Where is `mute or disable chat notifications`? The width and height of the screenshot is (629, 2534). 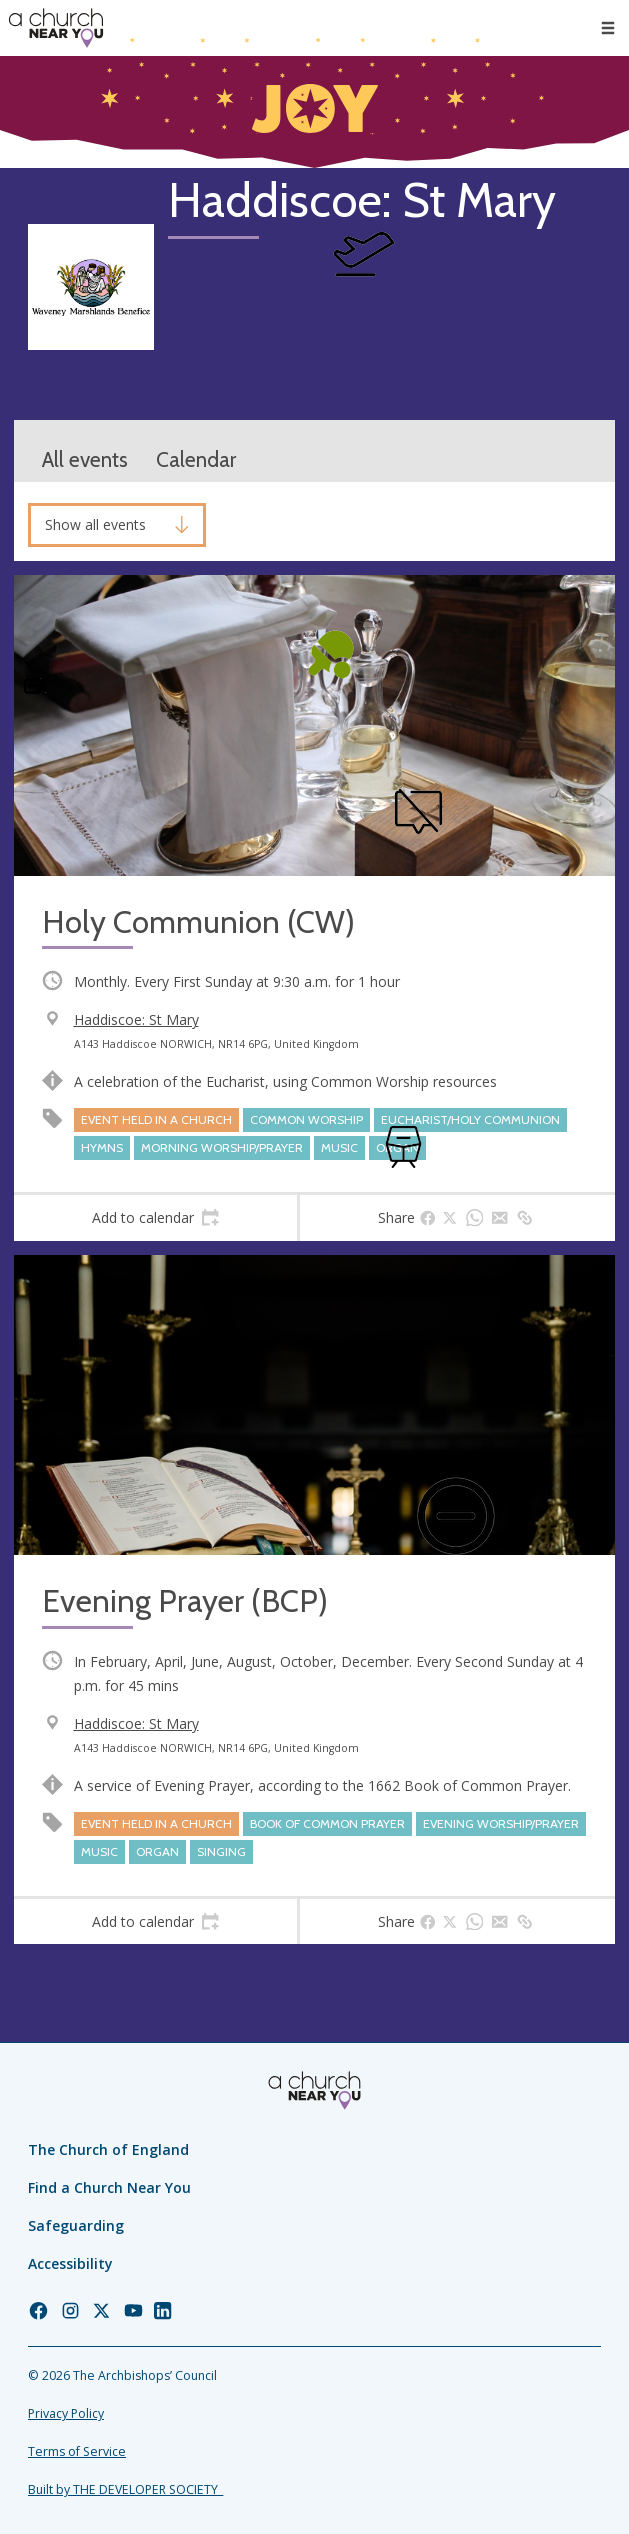 mute or disable chat notifications is located at coordinates (418, 810).